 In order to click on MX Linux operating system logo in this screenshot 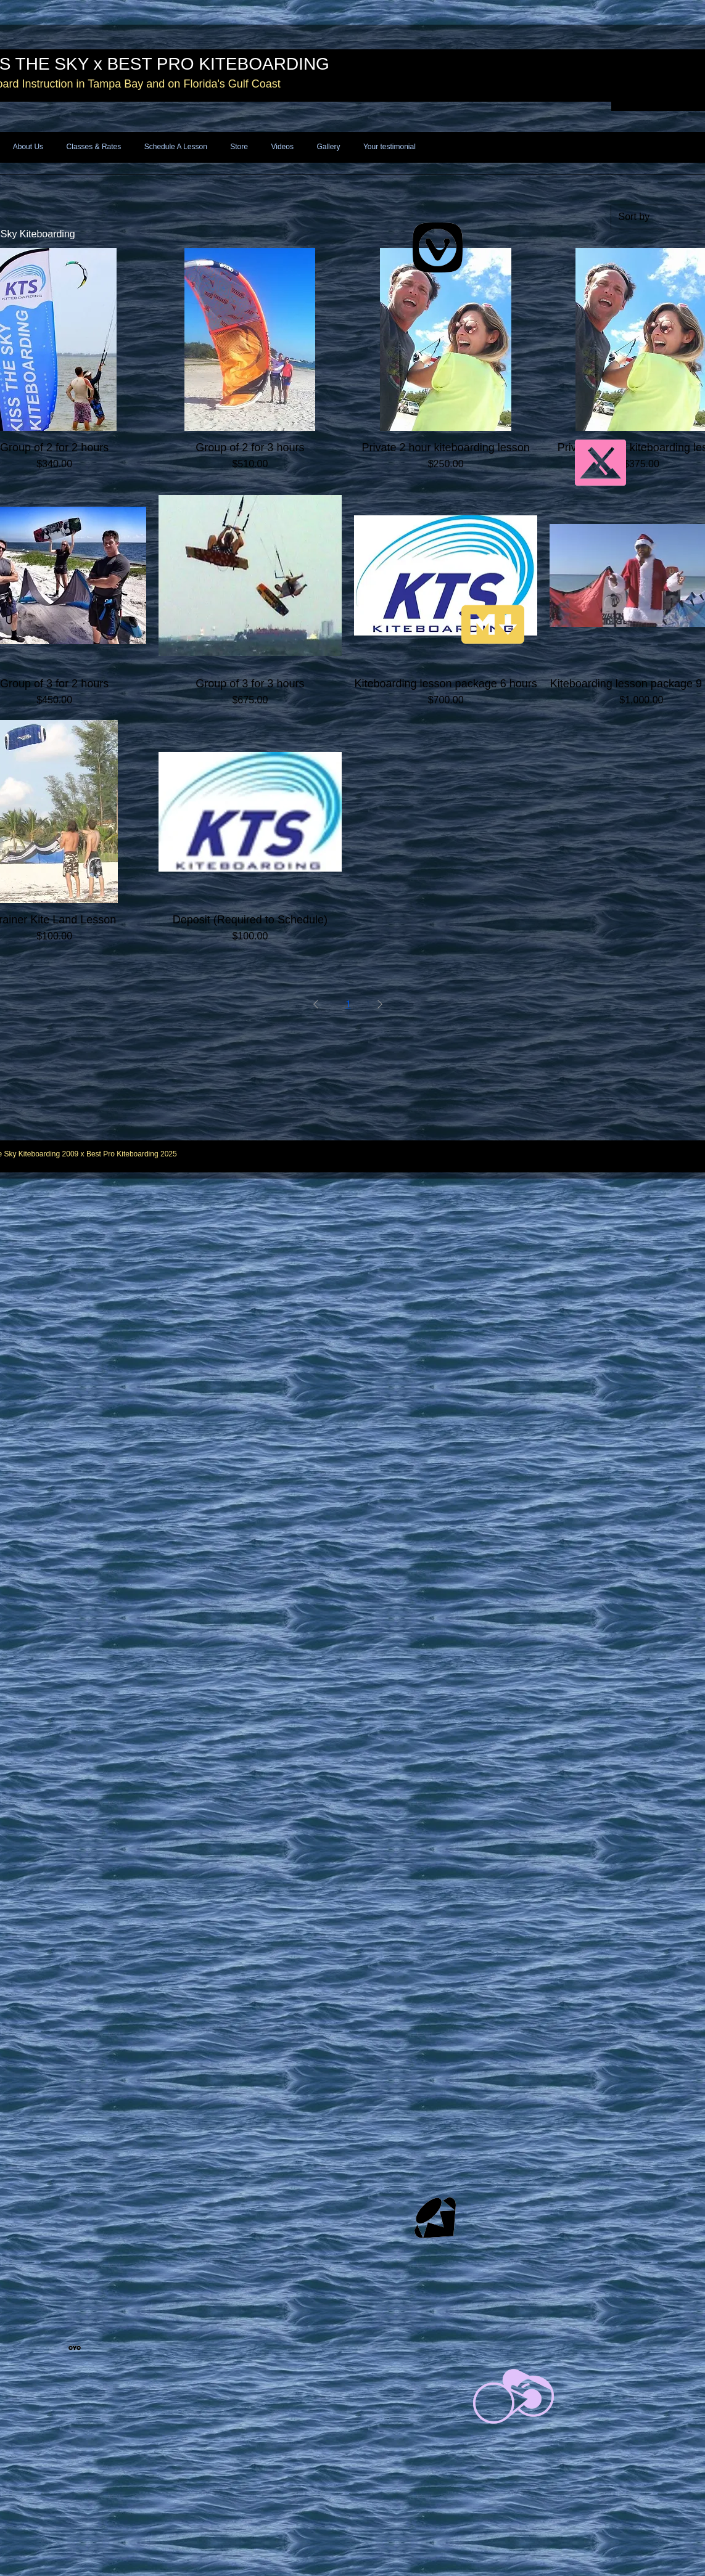, I will do `click(600, 462)`.